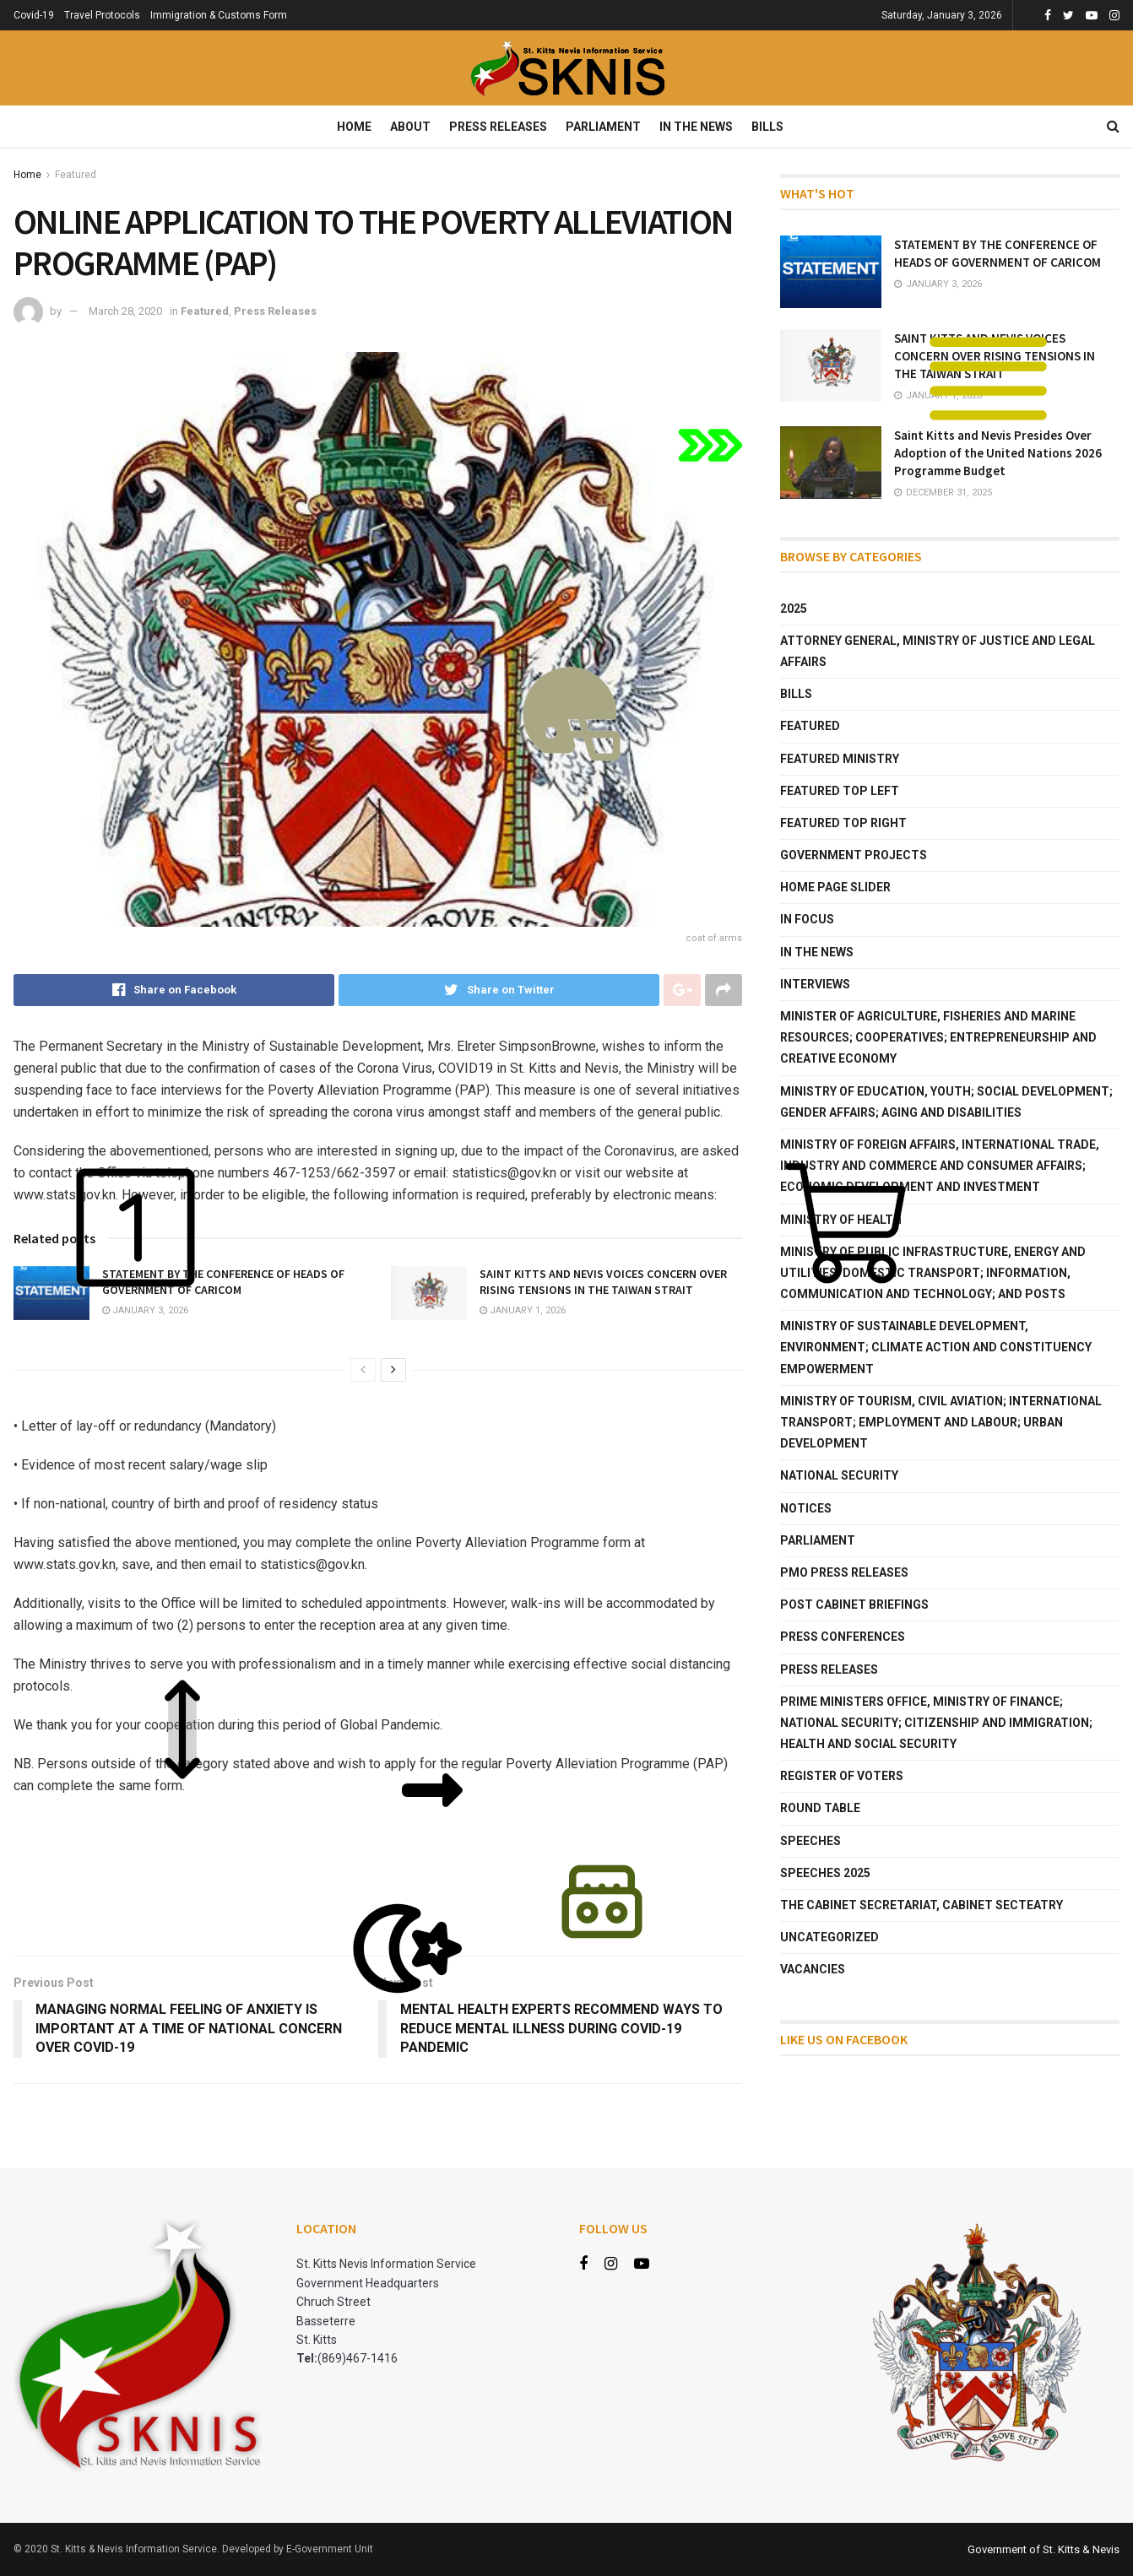  Describe the element at coordinates (602, 1902) in the screenshot. I see `play music or audio` at that location.